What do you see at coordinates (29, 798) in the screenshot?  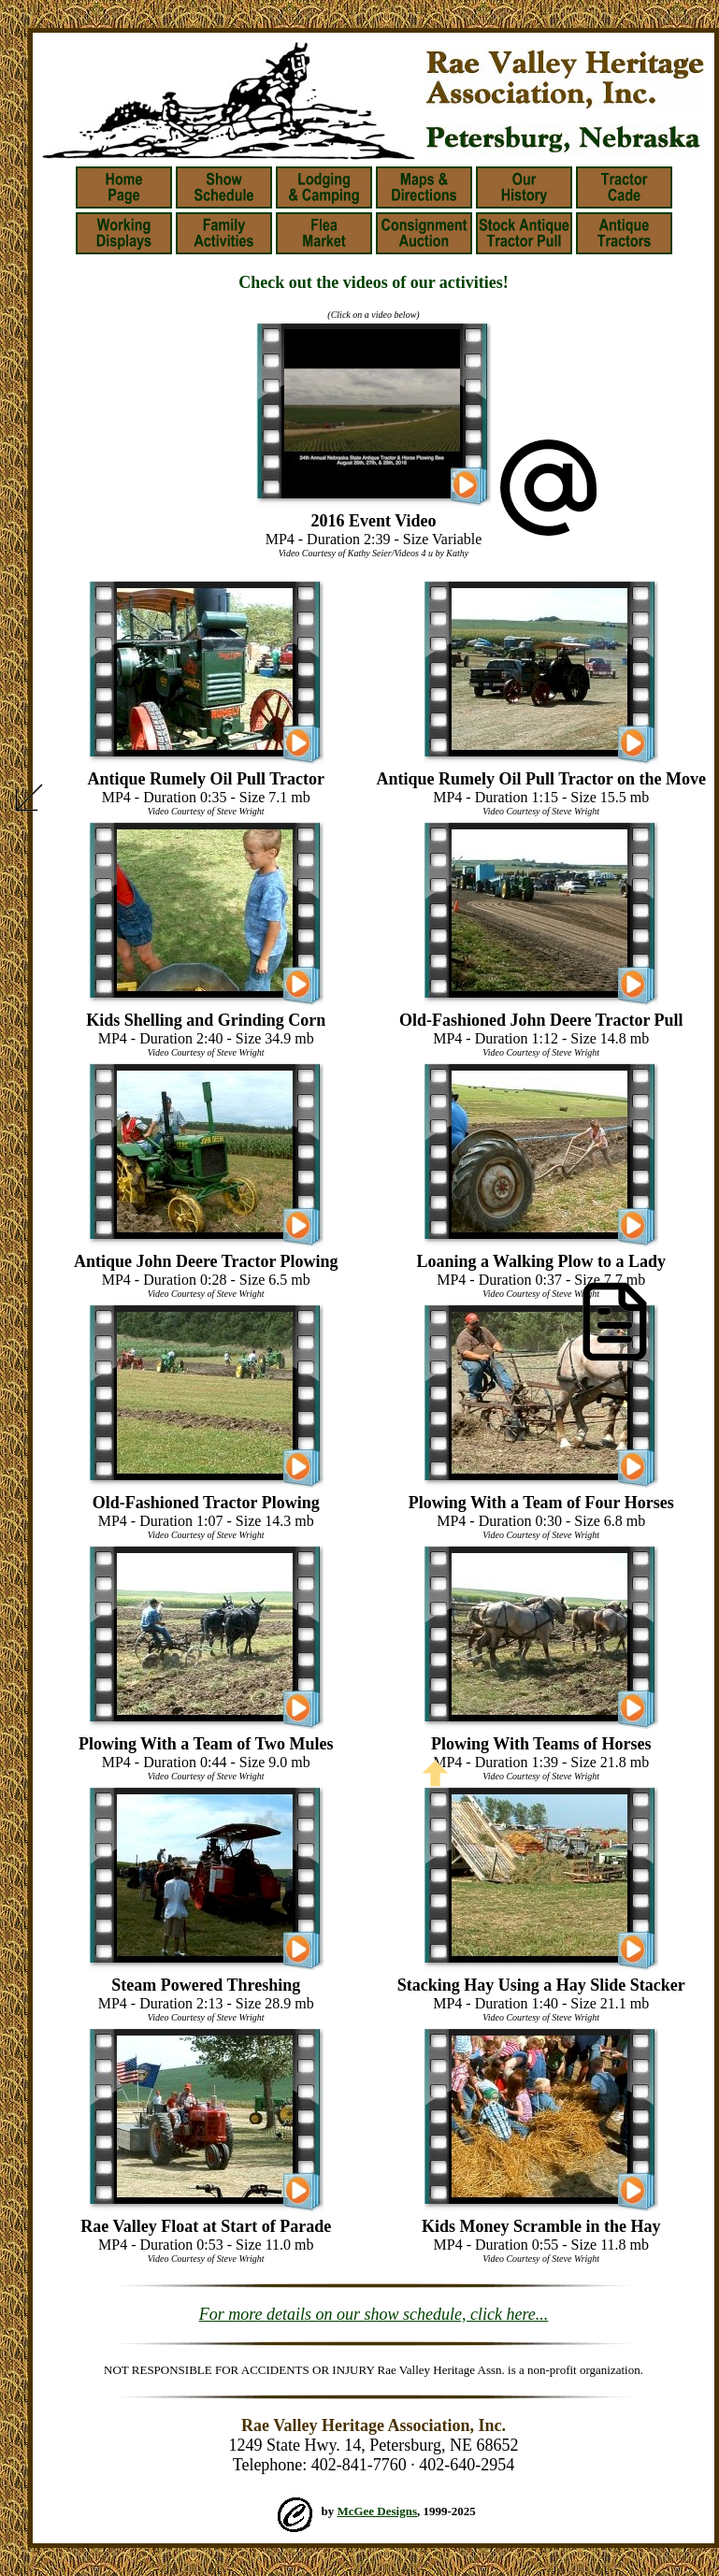 I see `navigate to the bottom-left corner` at bounding box center [29, 798].